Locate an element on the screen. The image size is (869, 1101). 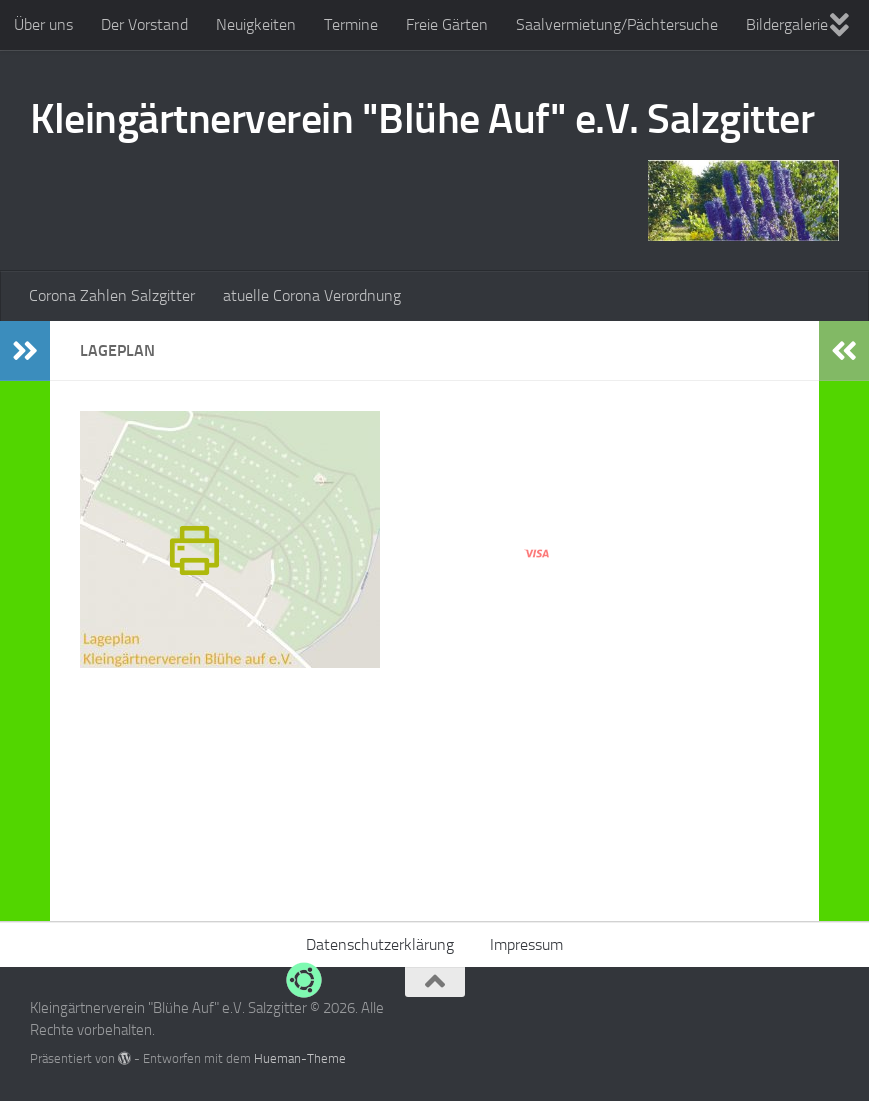
pay with visa card is located at coordinates (536, 553).